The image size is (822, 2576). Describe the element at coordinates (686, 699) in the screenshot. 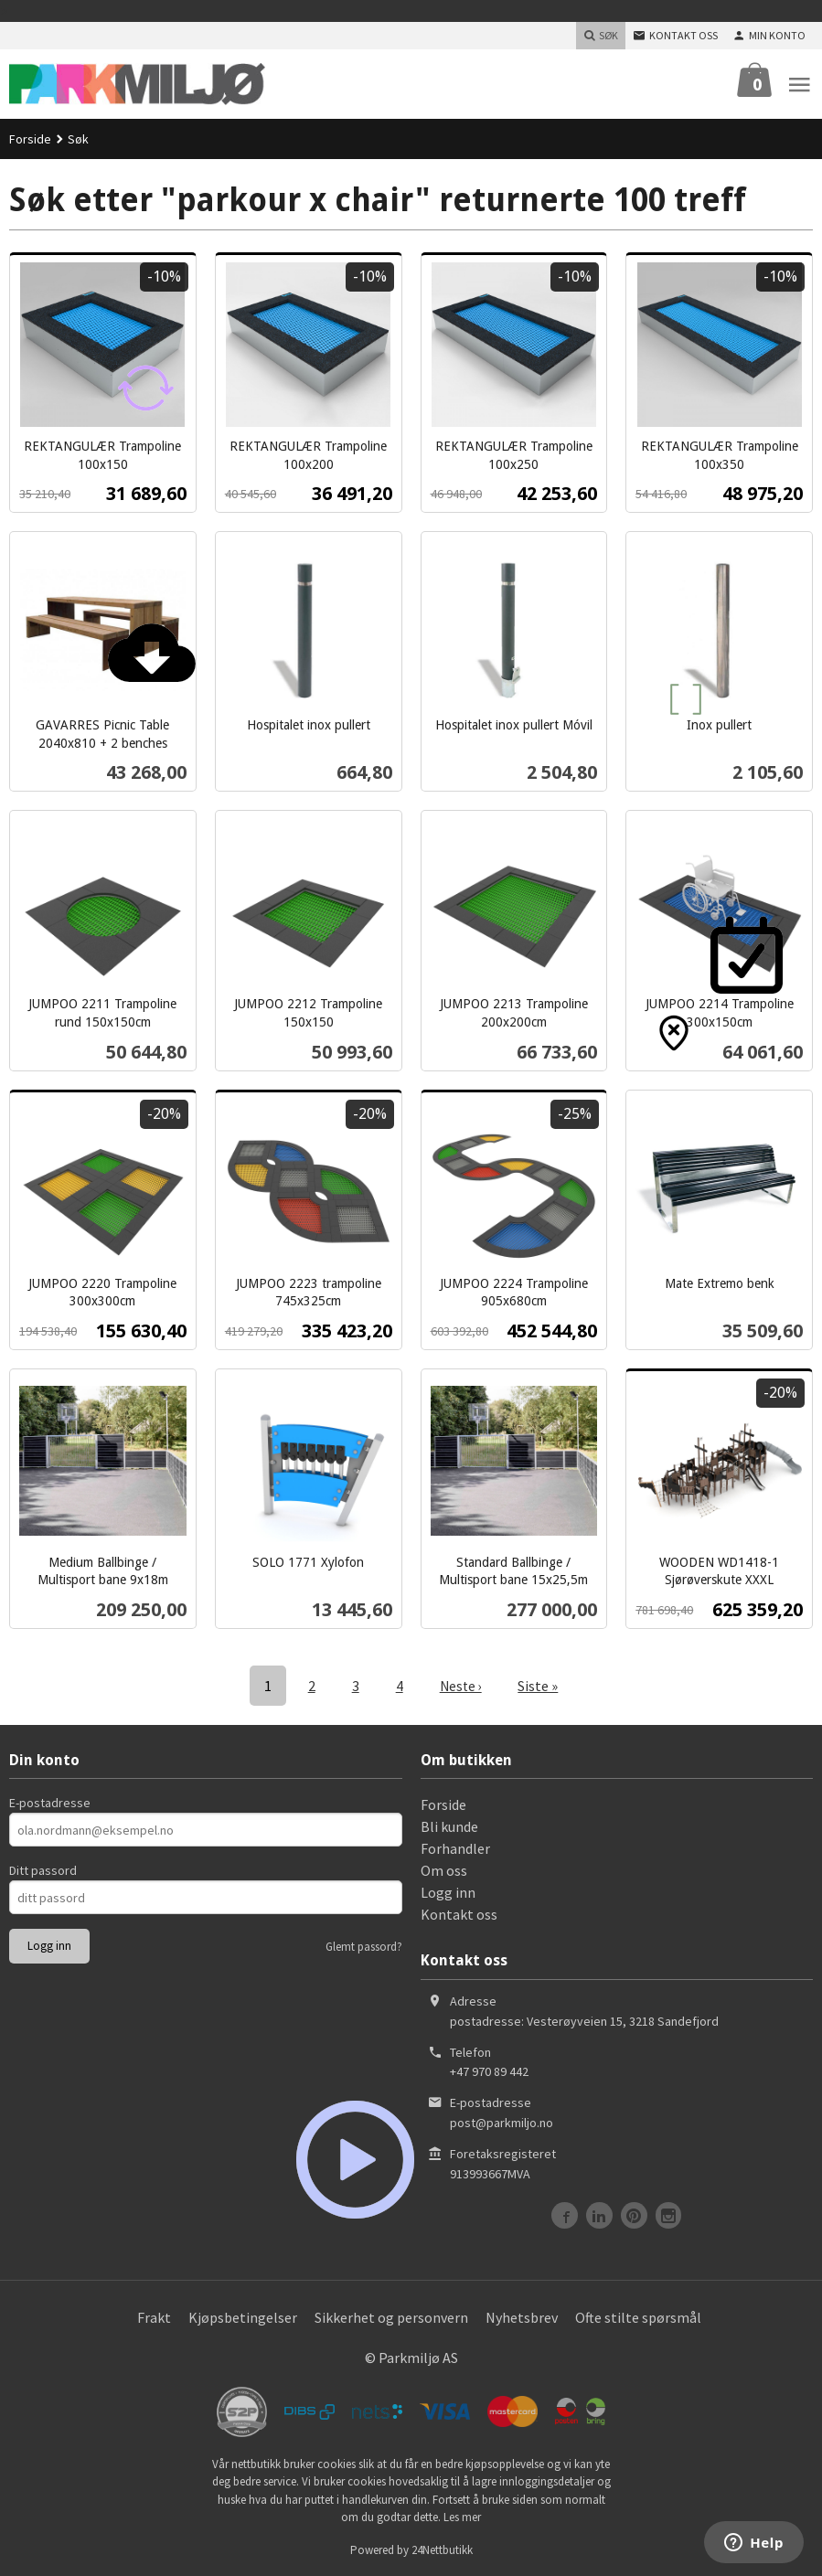

I see `insert or edit code brackets` at that location.